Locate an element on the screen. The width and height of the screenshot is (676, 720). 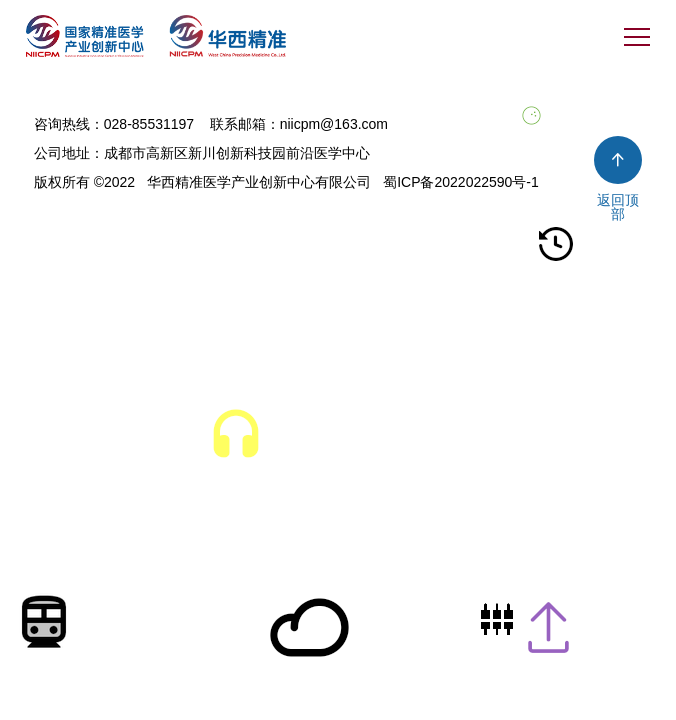
listen to audio or music is located at coordinates (236, 435).